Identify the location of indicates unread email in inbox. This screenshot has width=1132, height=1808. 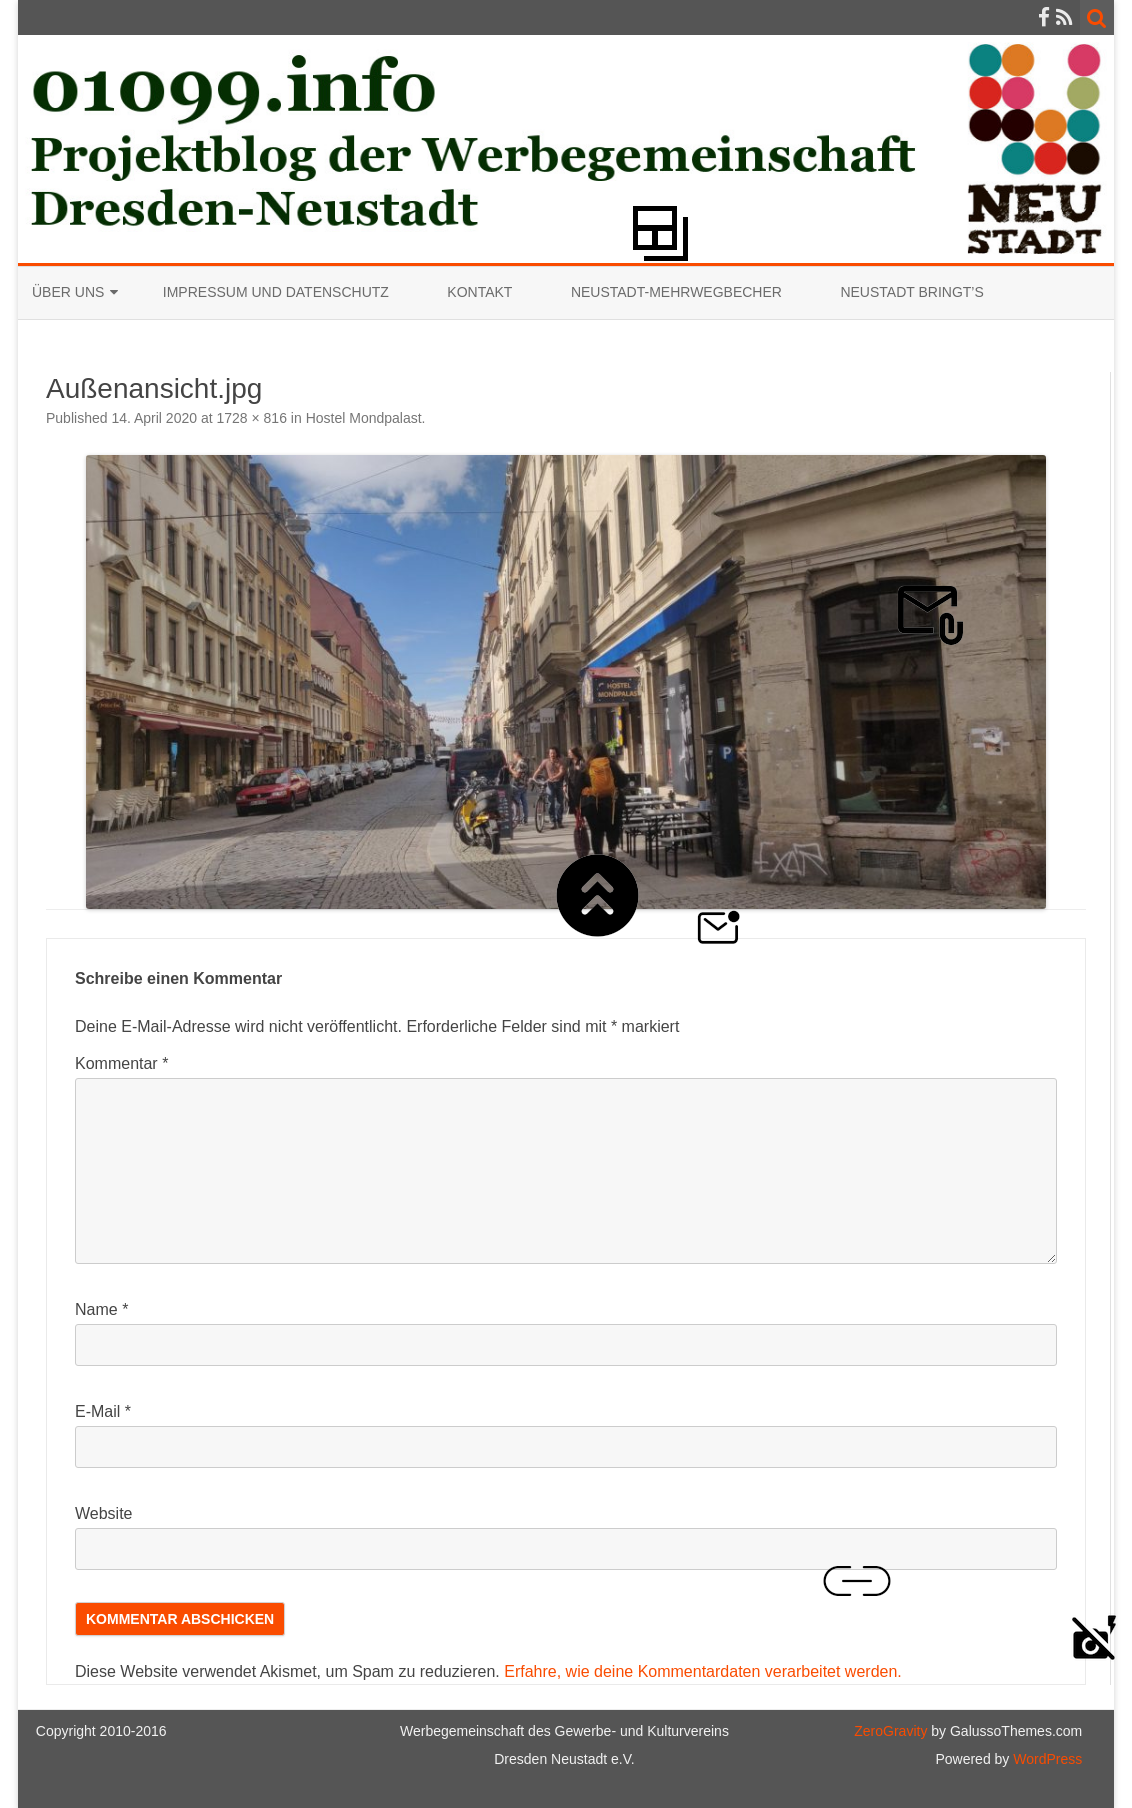
(718, 928).